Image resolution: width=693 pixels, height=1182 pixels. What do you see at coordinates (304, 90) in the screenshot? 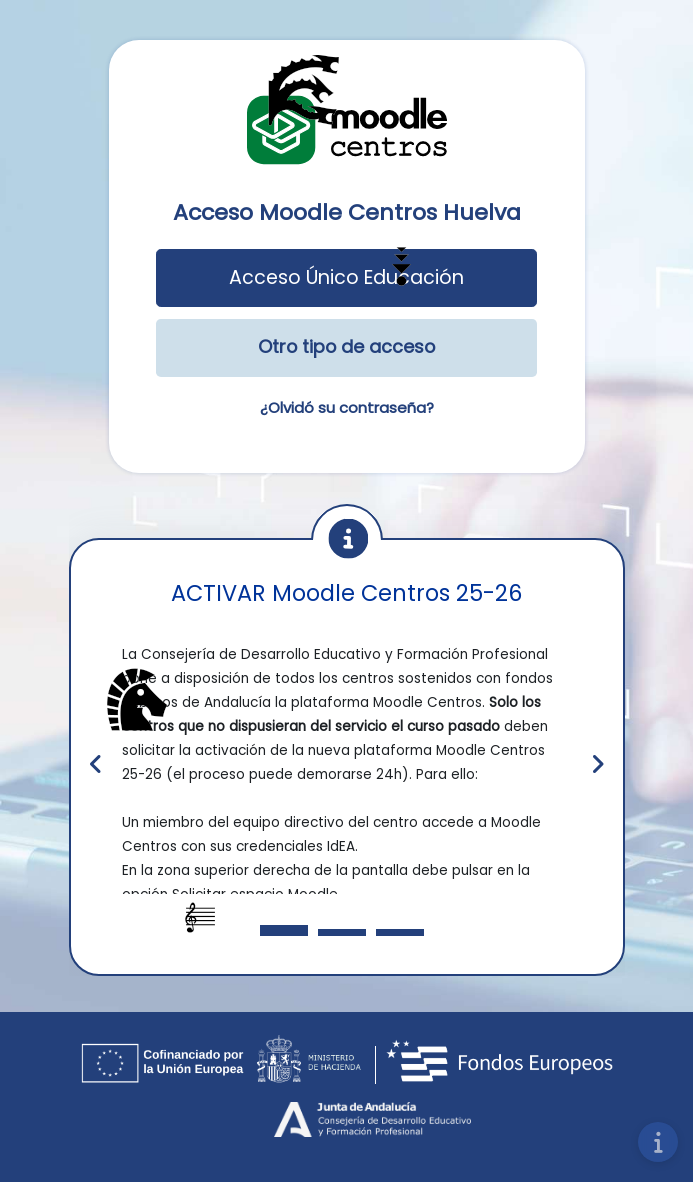
I see `select hydra creature or monster type` at bounding box center [304, 90].